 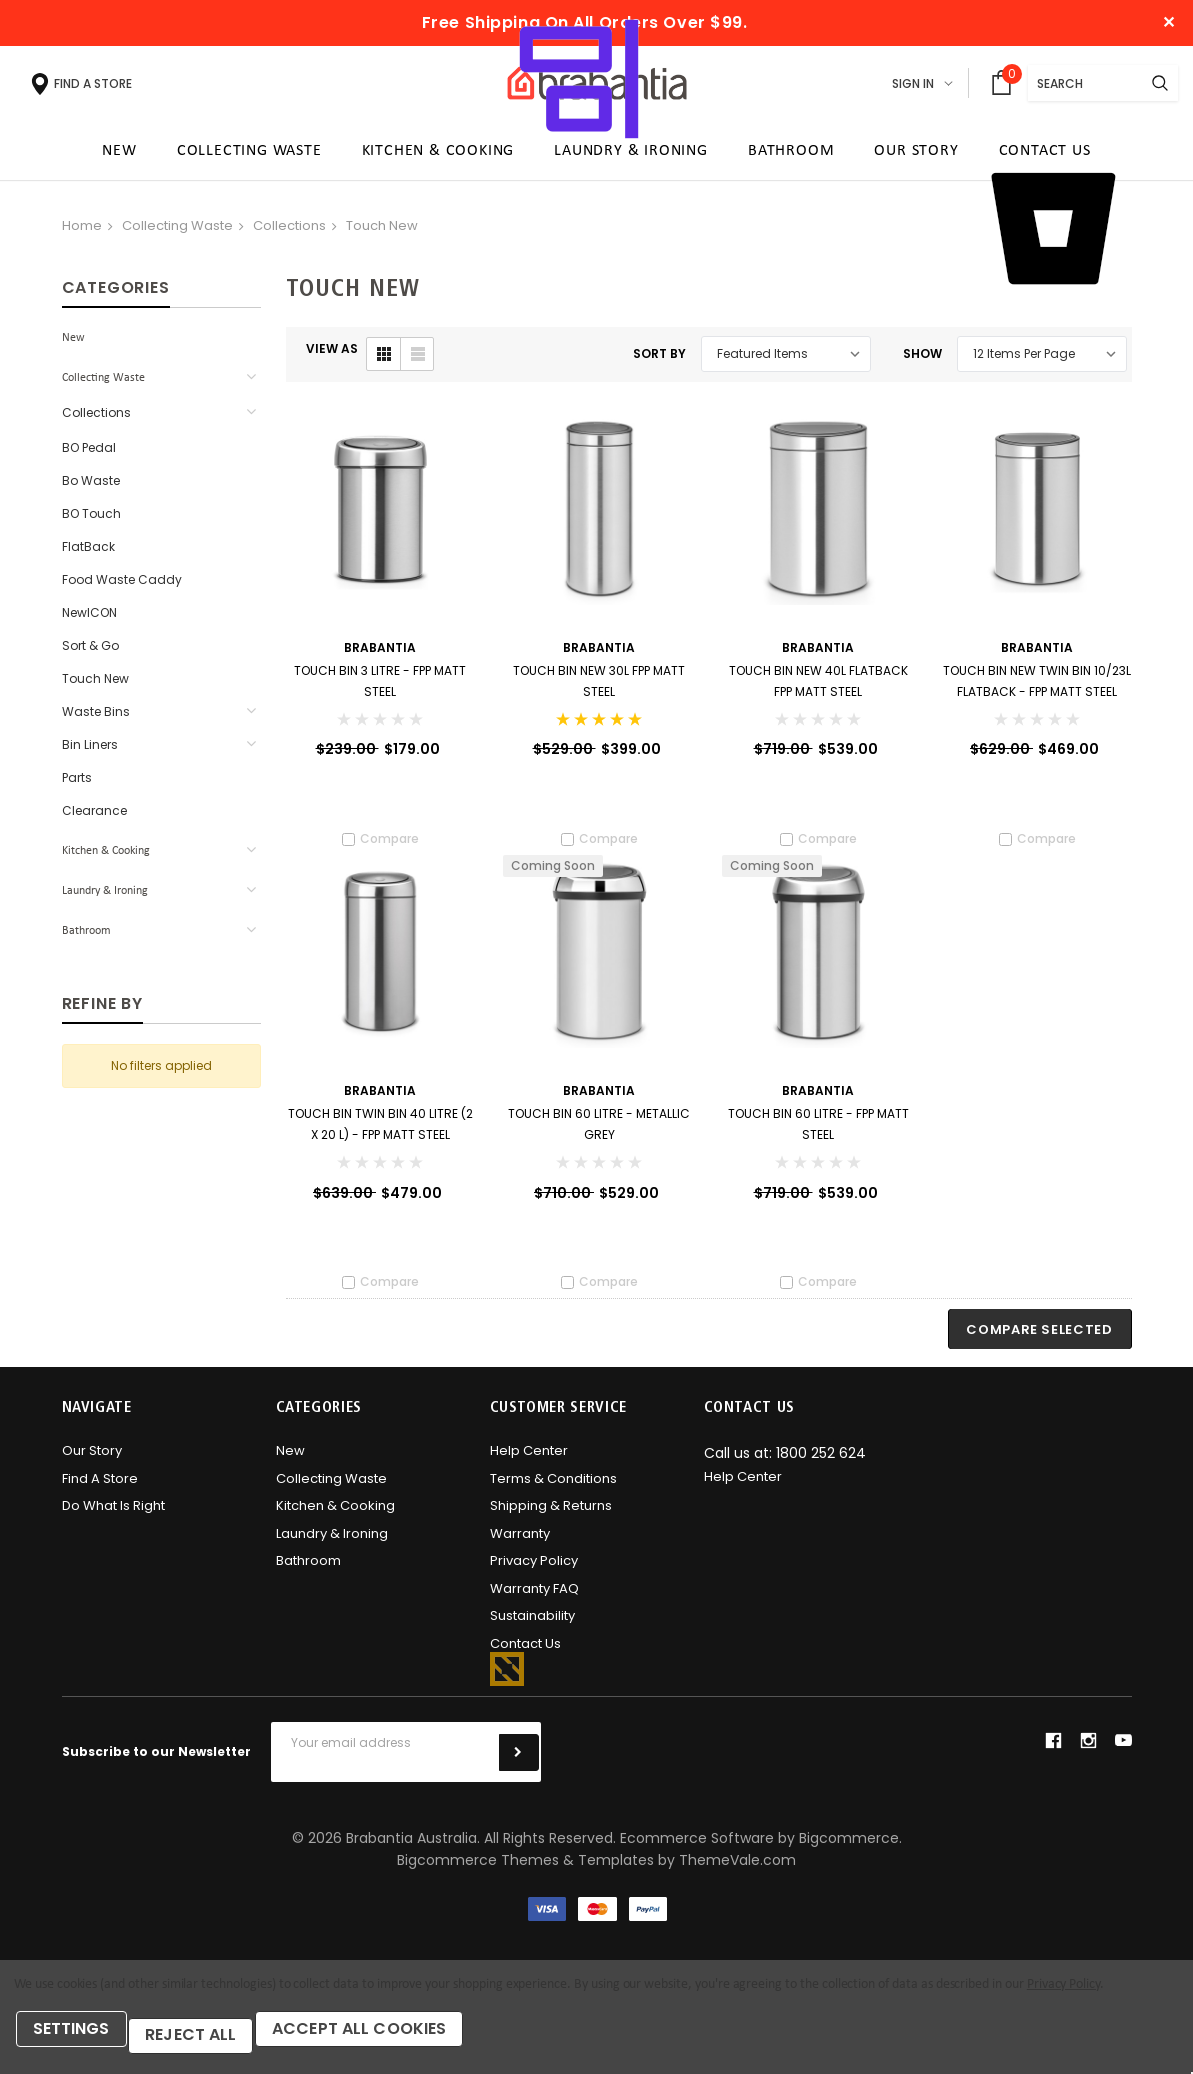 What do you see at coordinates (1053, 228) in the screenshot?
I see `open bitbucket repository` at bounding box center [1053, 228].